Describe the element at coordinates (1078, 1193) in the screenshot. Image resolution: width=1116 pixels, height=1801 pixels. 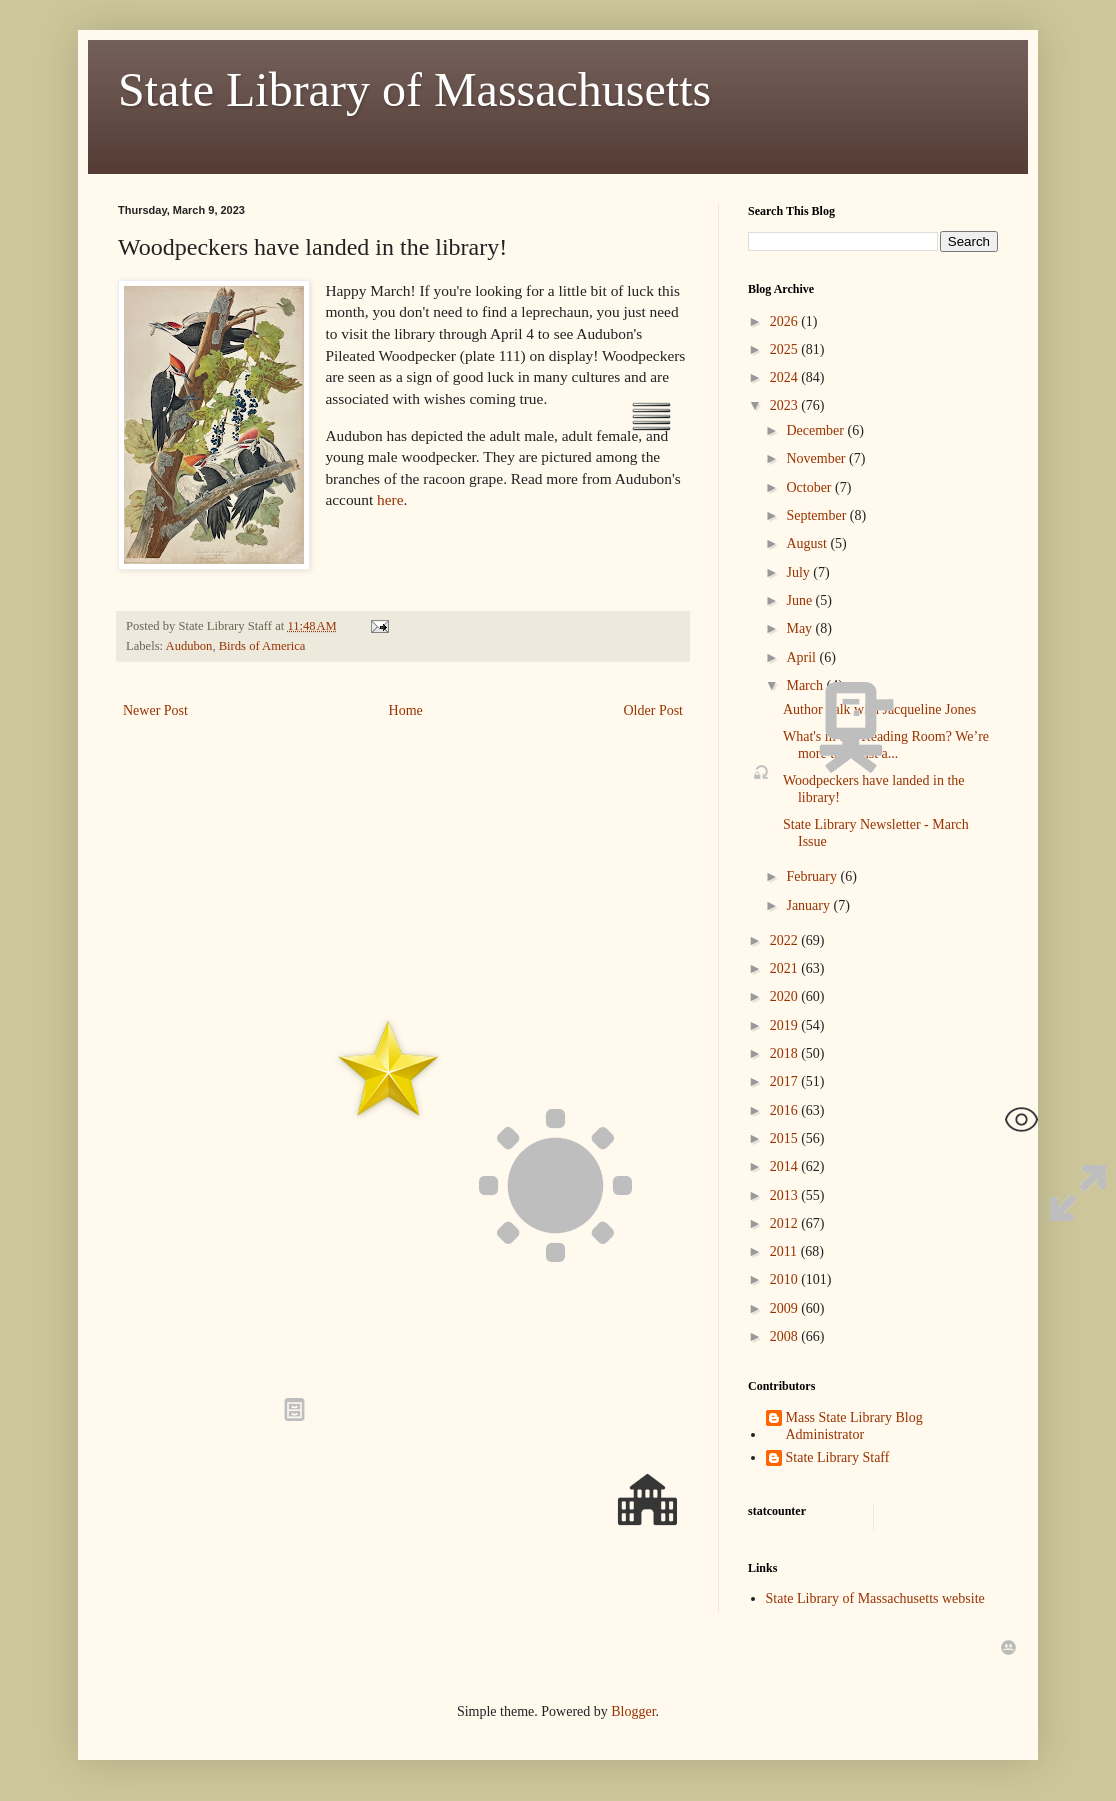
I see `expand content to fullscreen mode` at that location.